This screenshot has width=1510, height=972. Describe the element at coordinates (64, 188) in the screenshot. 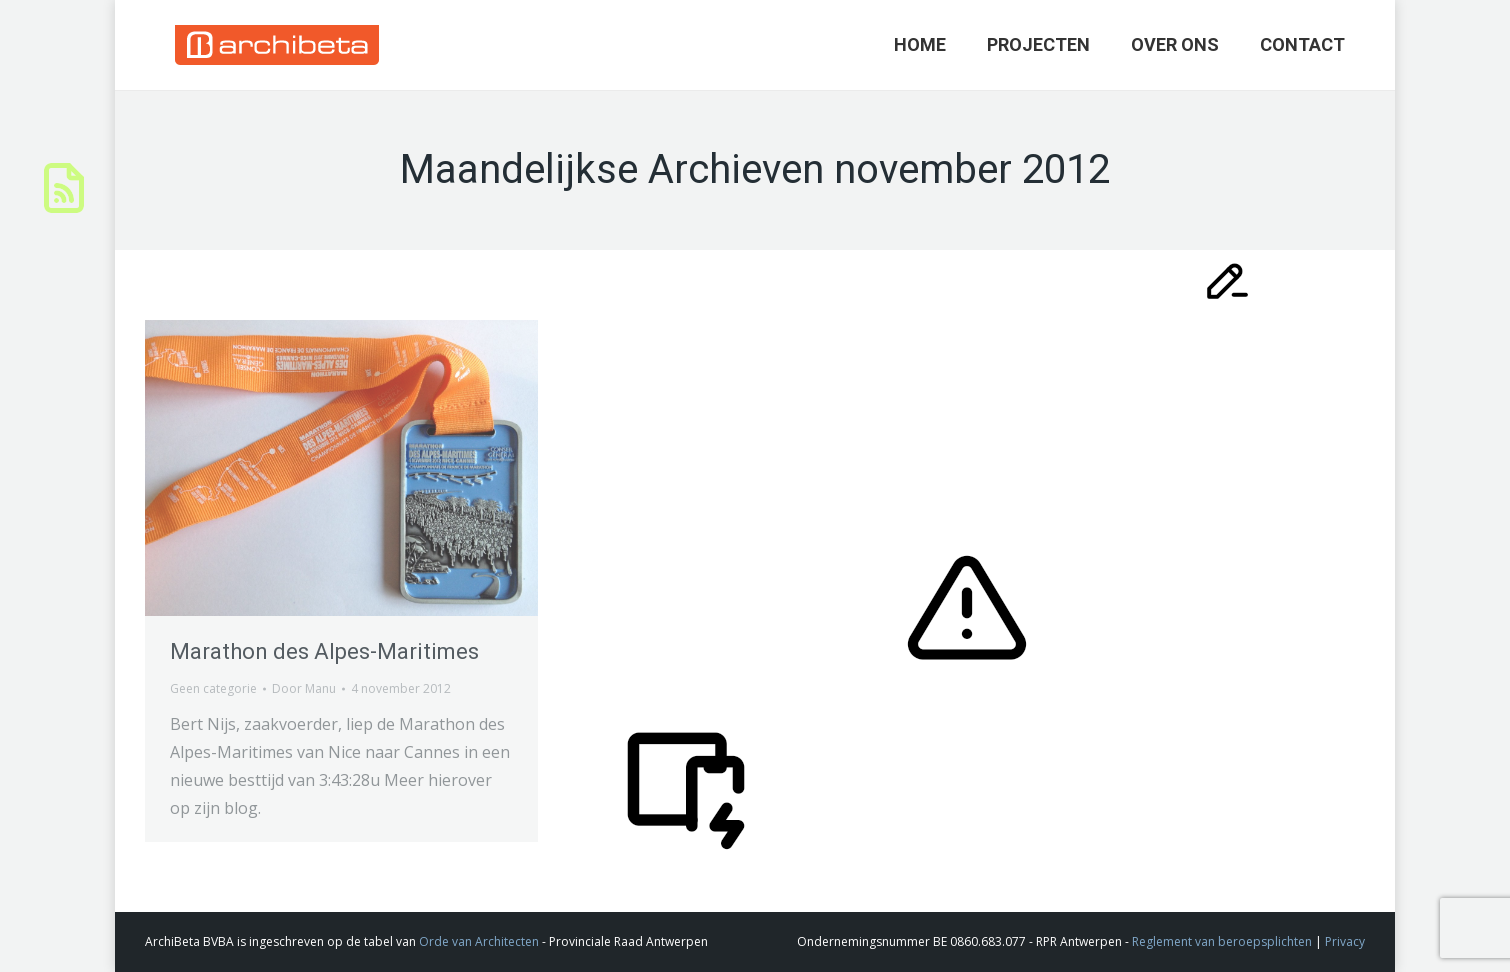

I see `view or manage RSS feed file` at that location.